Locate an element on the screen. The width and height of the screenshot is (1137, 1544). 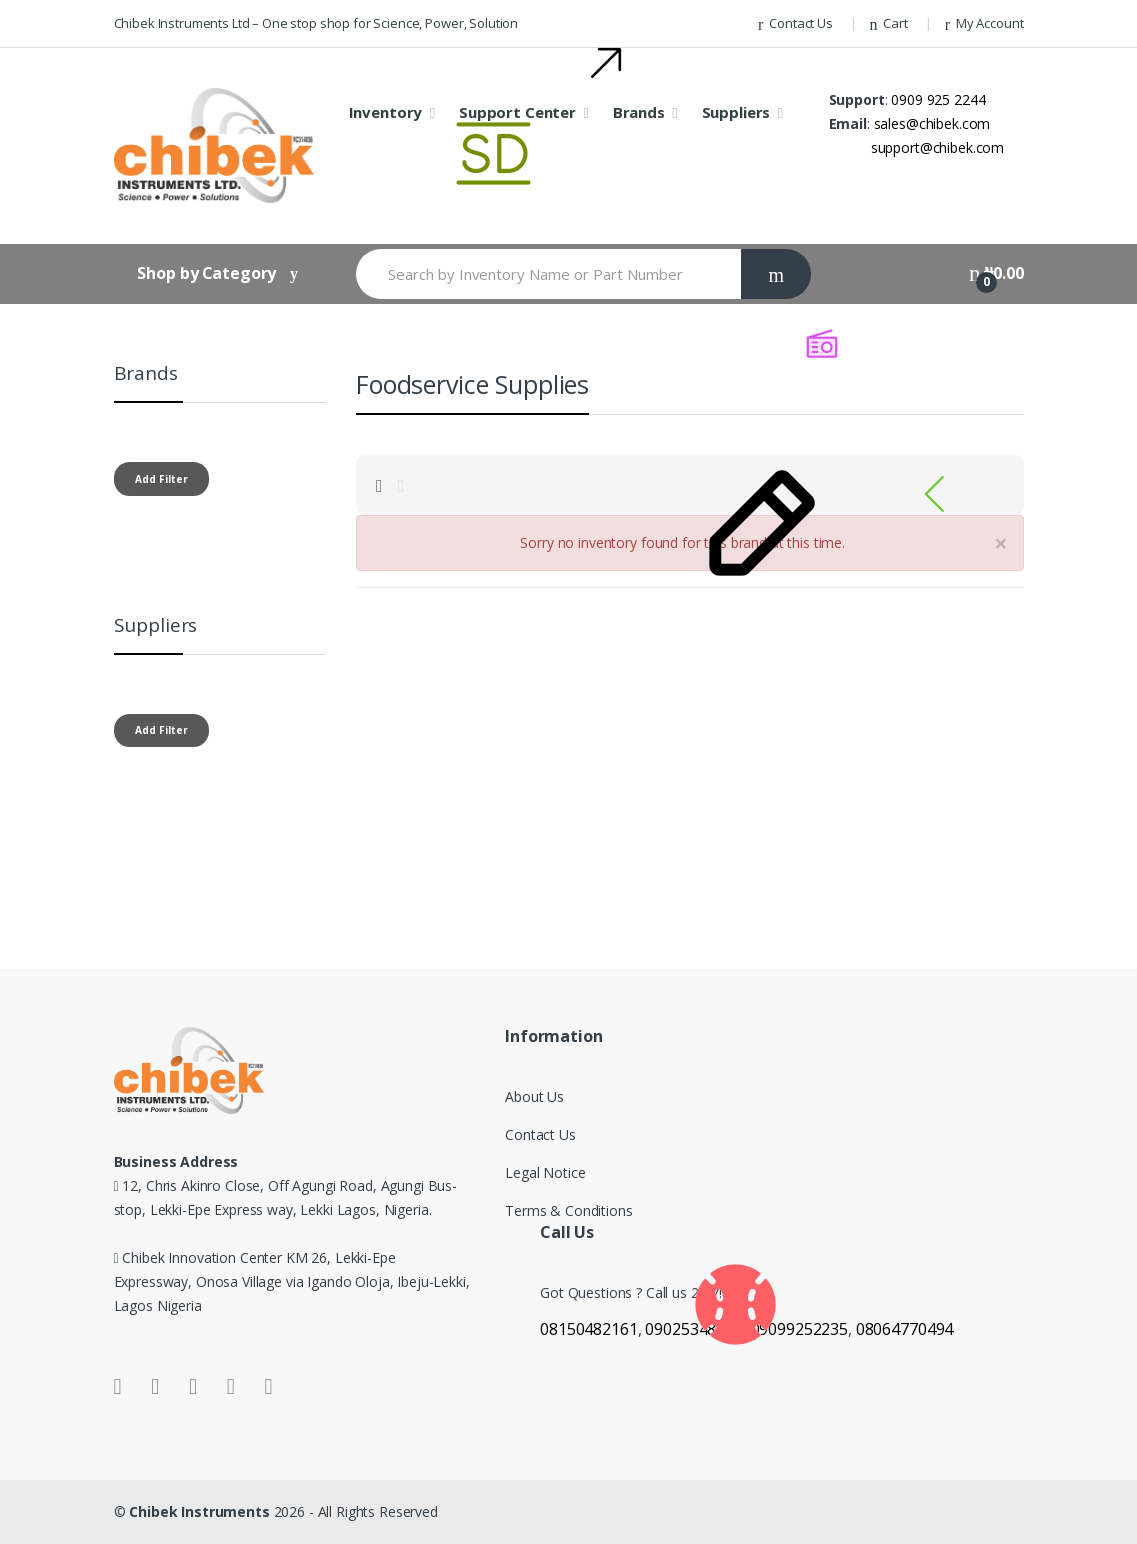
switch to standard definition video quality is located at coordinates (493, 153).